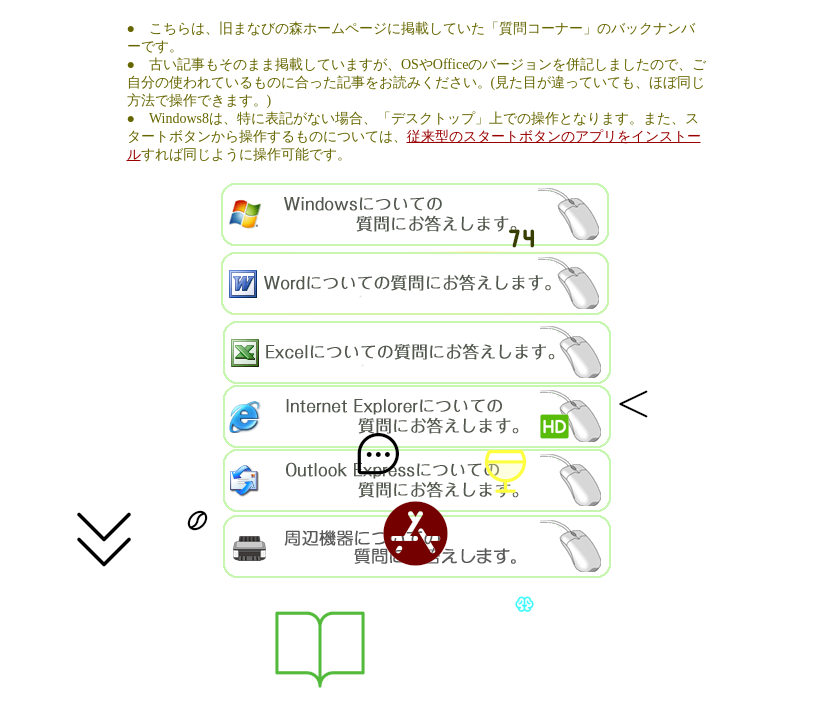 The height and width of the screenshot is (720, 833). I want to click on browse wine or cocktail menu, so click(505, 470).